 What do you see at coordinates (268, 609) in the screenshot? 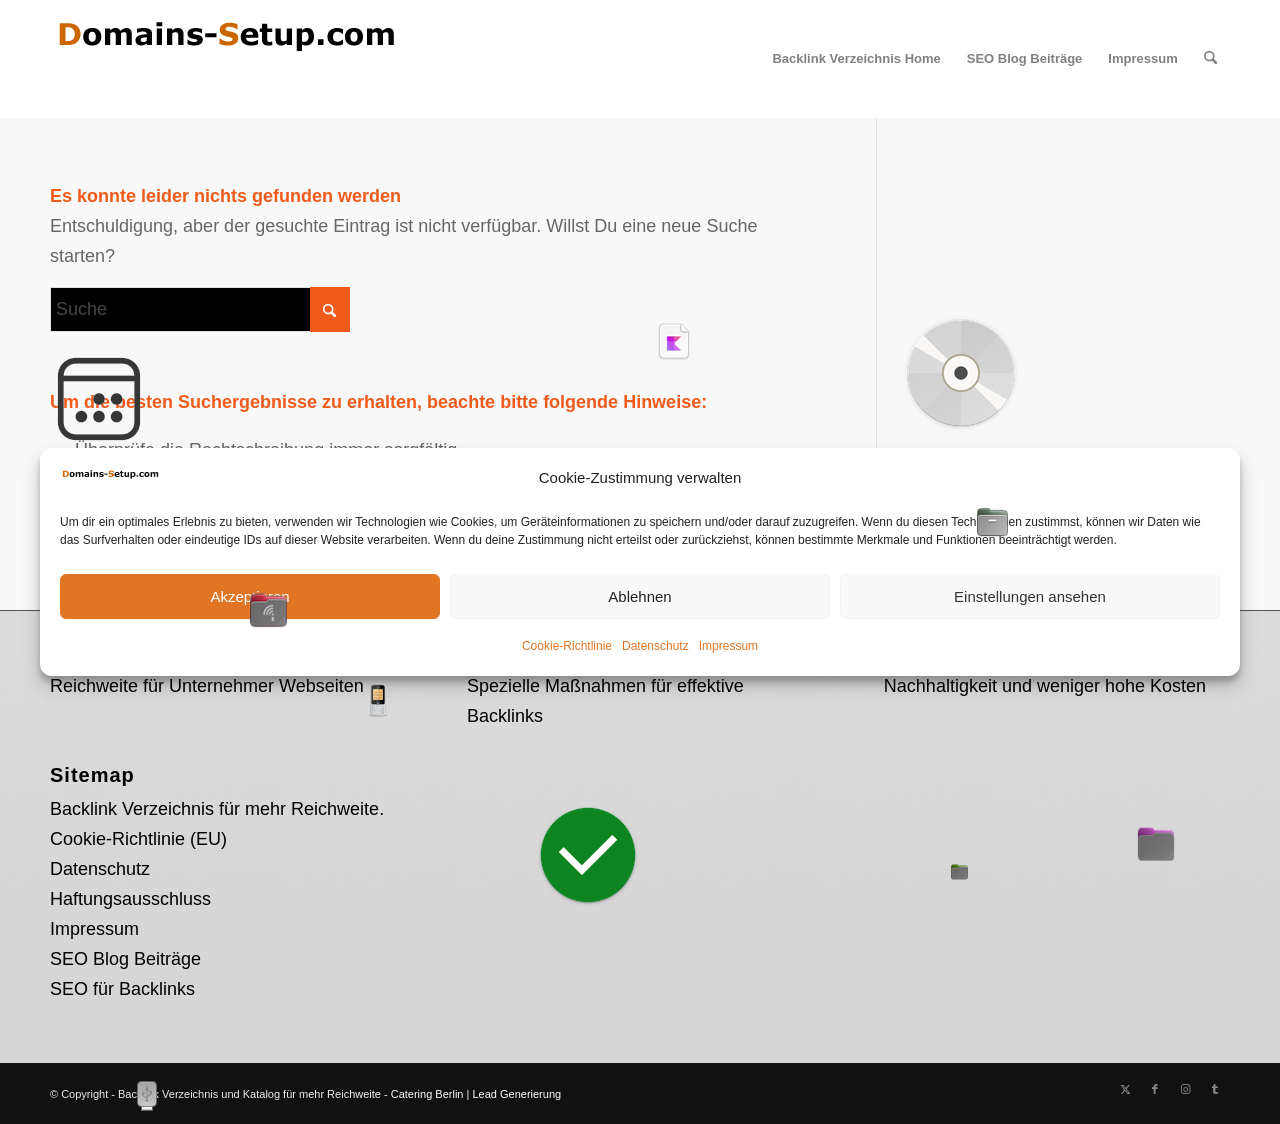
I see `folder synced with insync cloud service` at bounding box center [268, 609].